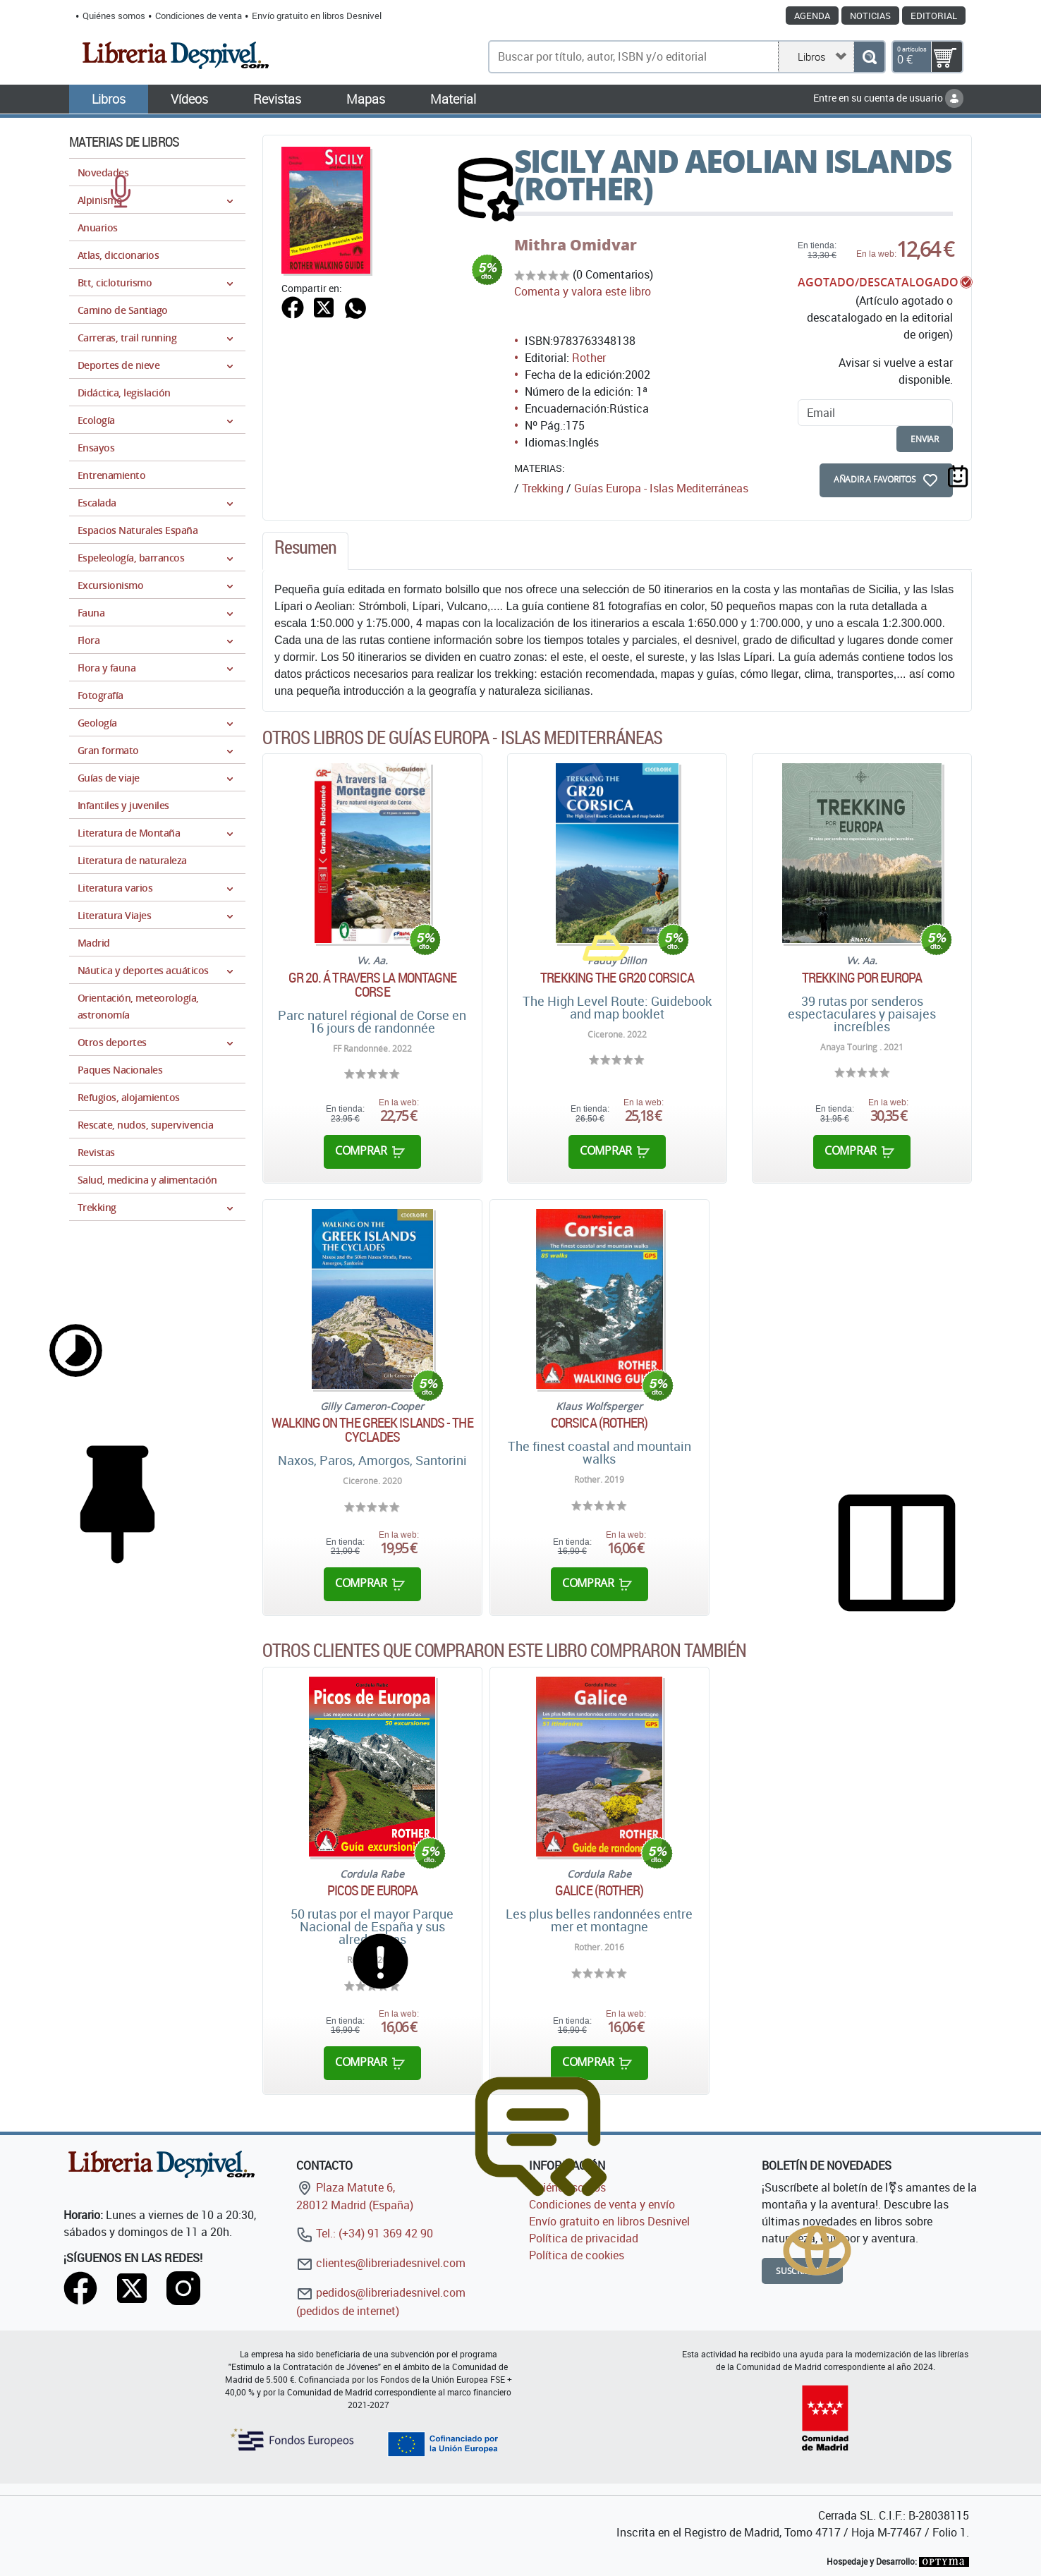  I want to click on switch to two-column layout, so click(896, 1553).